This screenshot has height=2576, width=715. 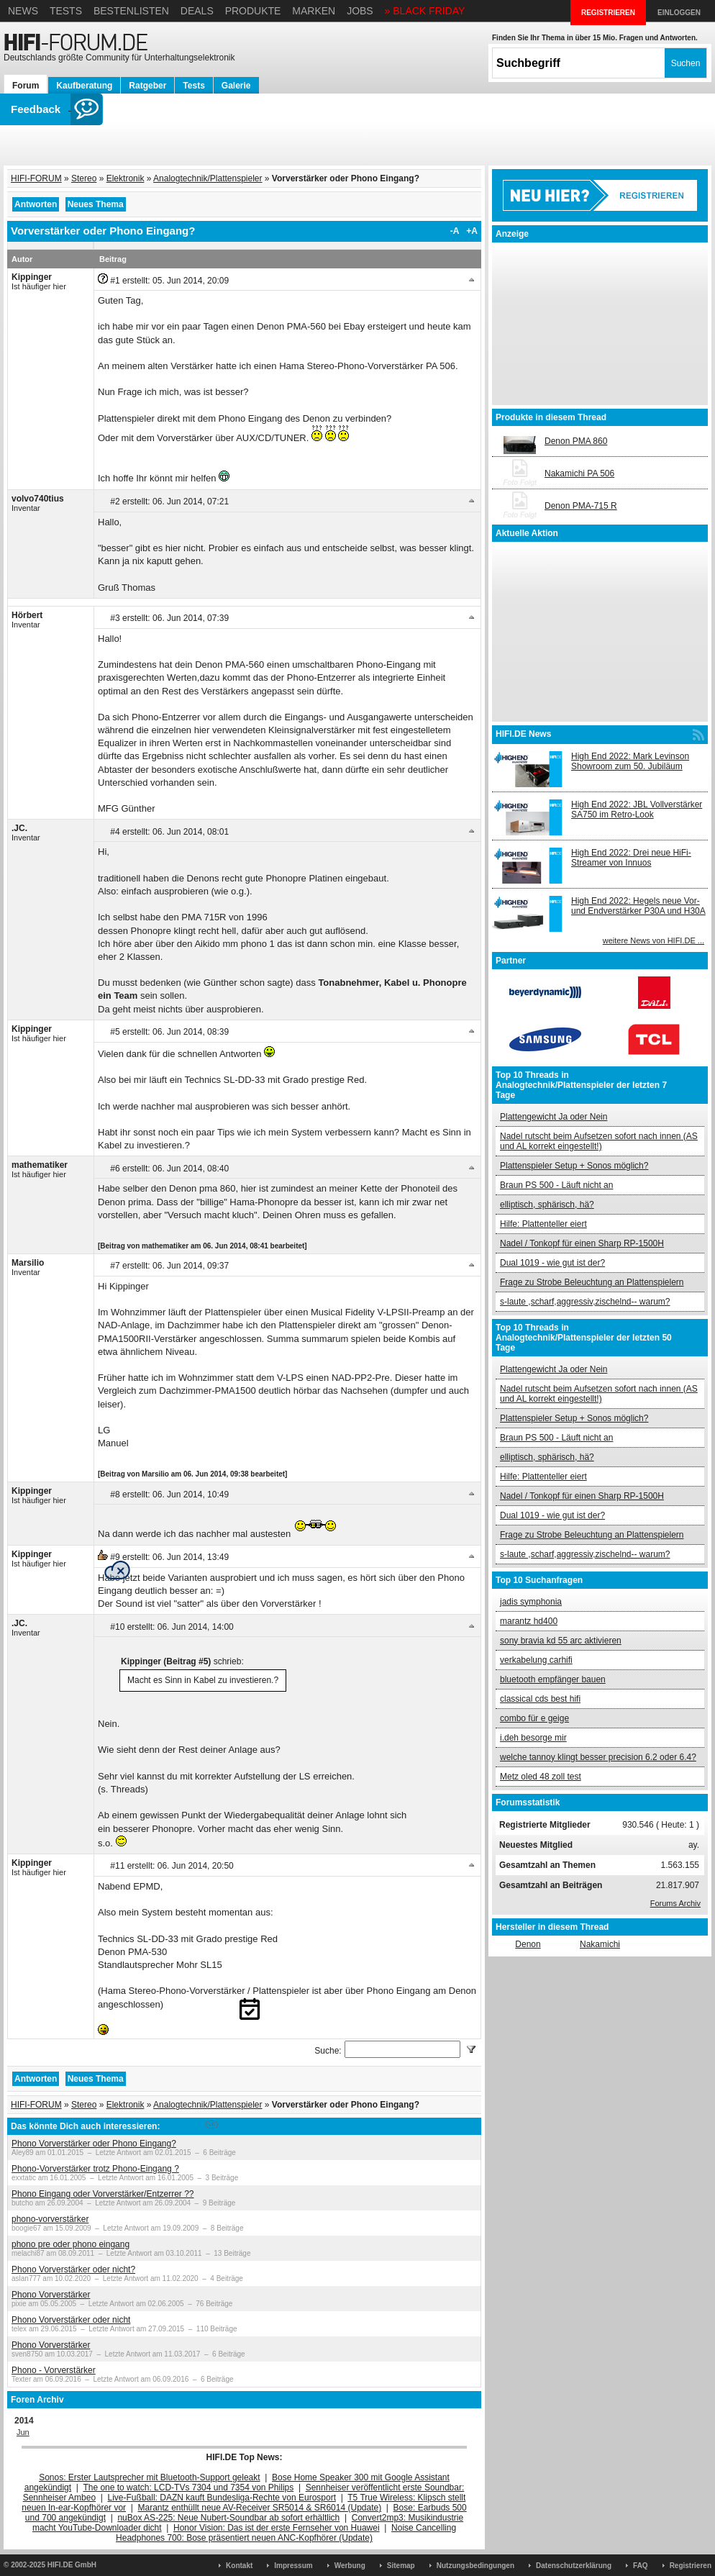 I want to click on confirm or complete a scheduled event, so click(x=250, y=2010).